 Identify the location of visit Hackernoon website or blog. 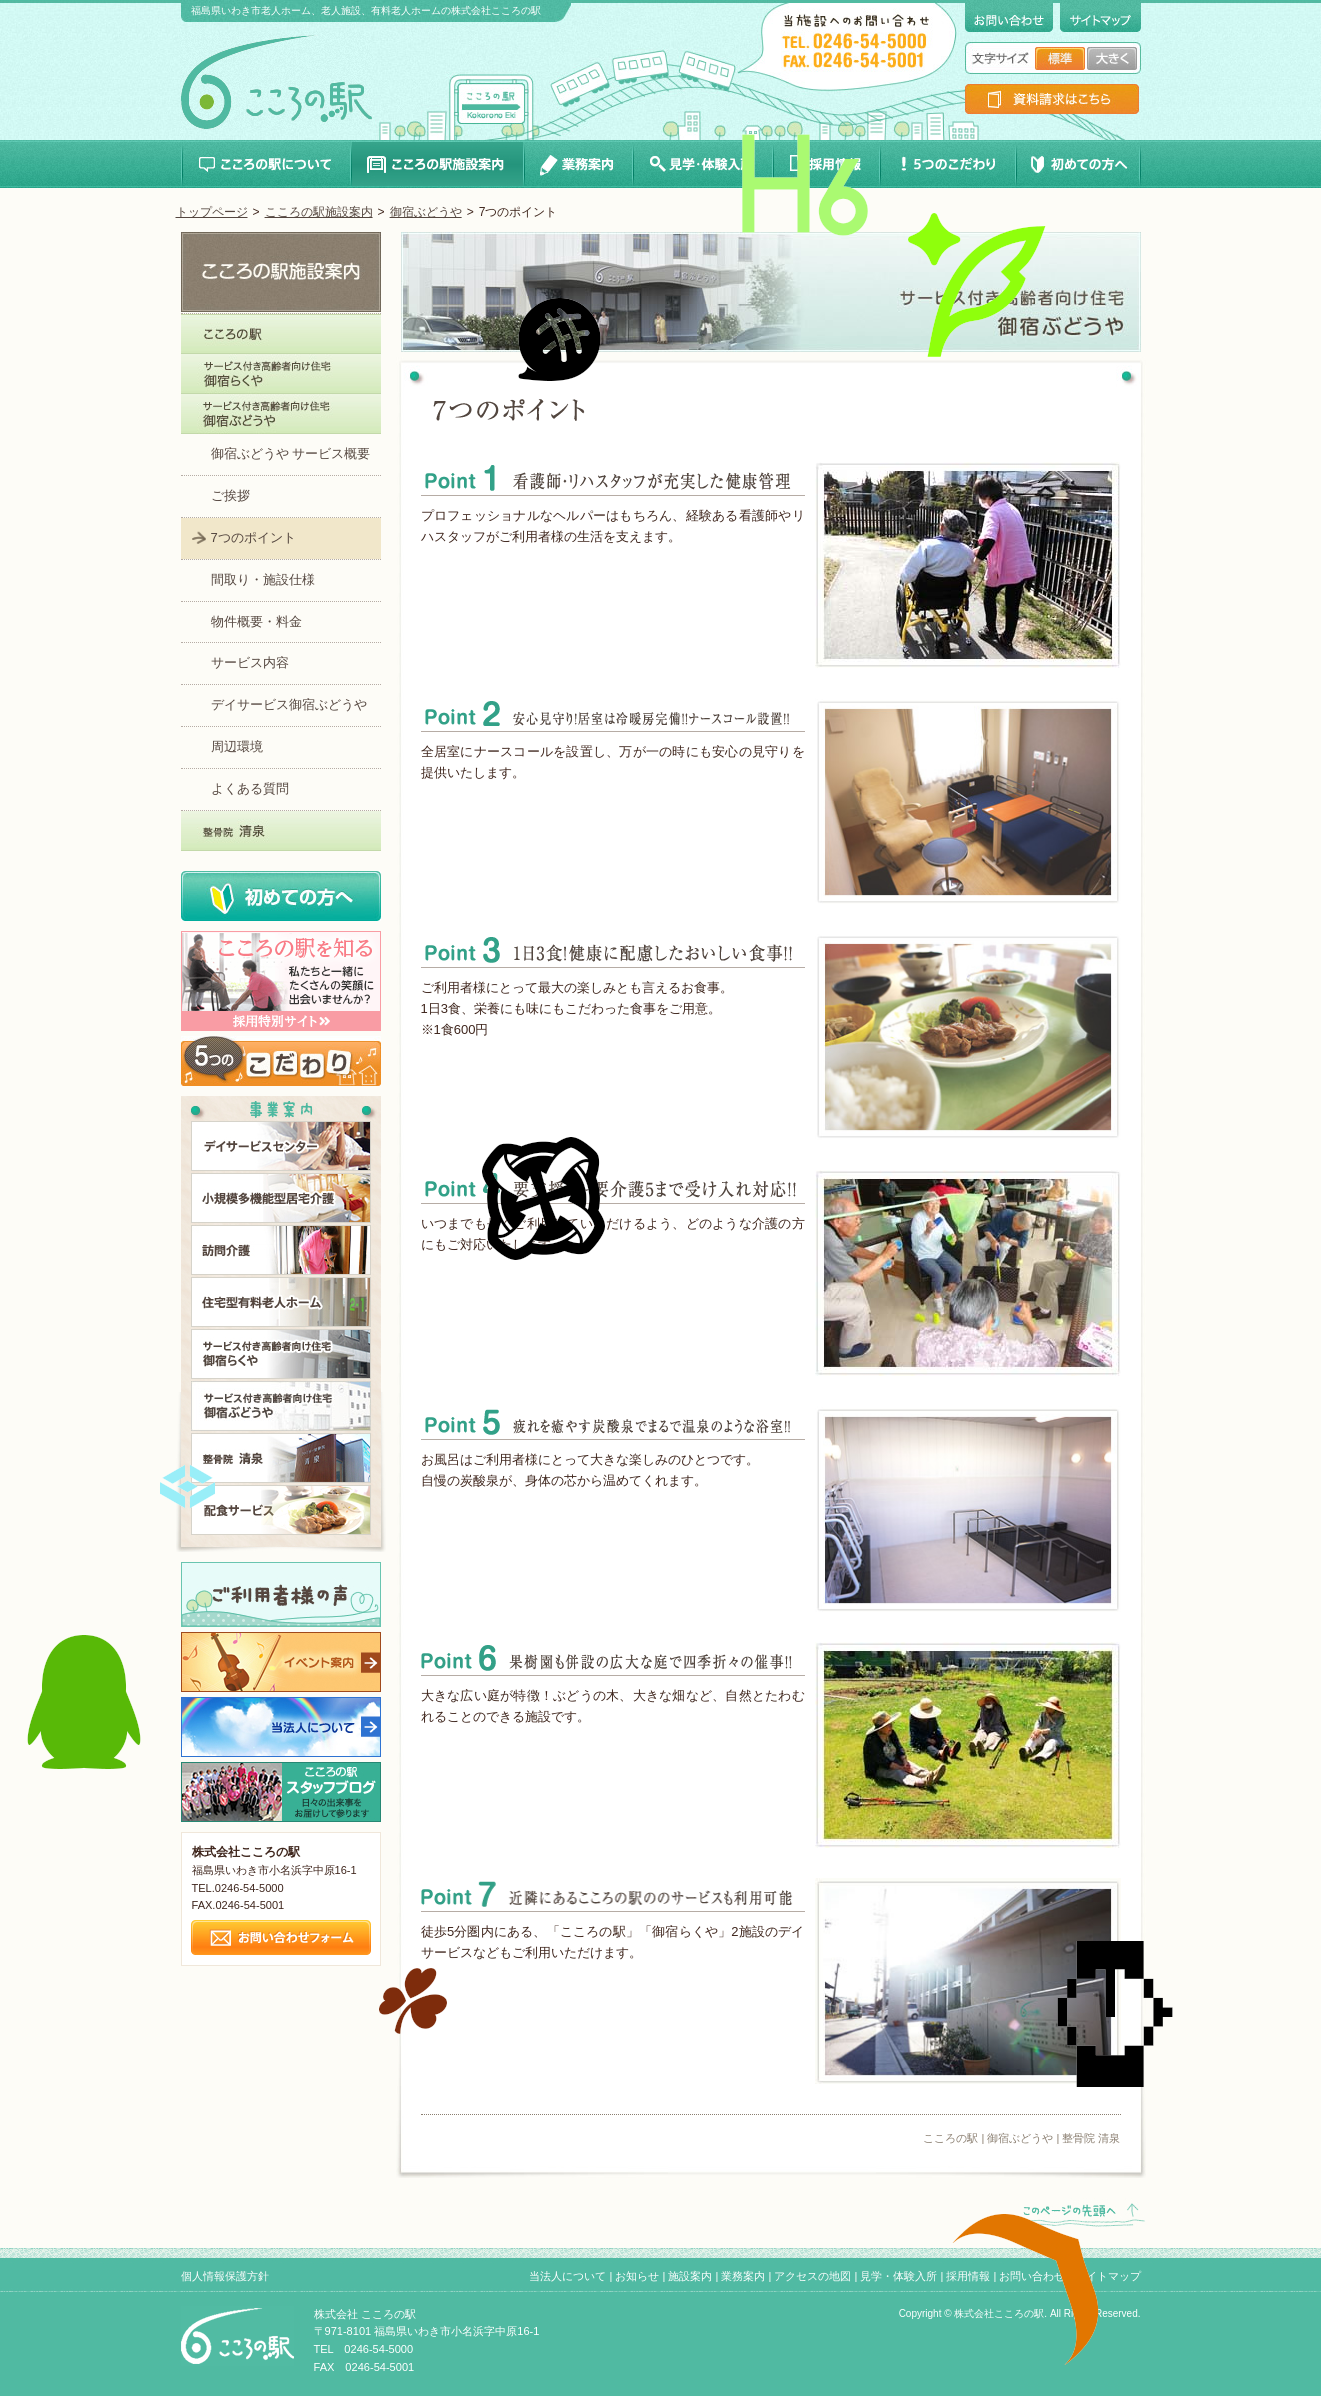
(1115, 2014).